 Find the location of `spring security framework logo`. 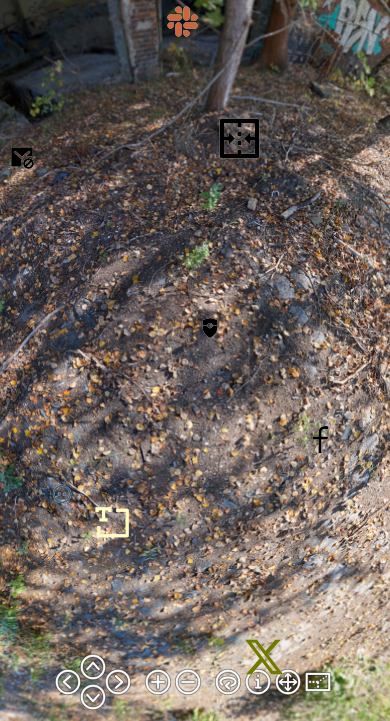

spring security framework logo is located at coordinates (210, 328).